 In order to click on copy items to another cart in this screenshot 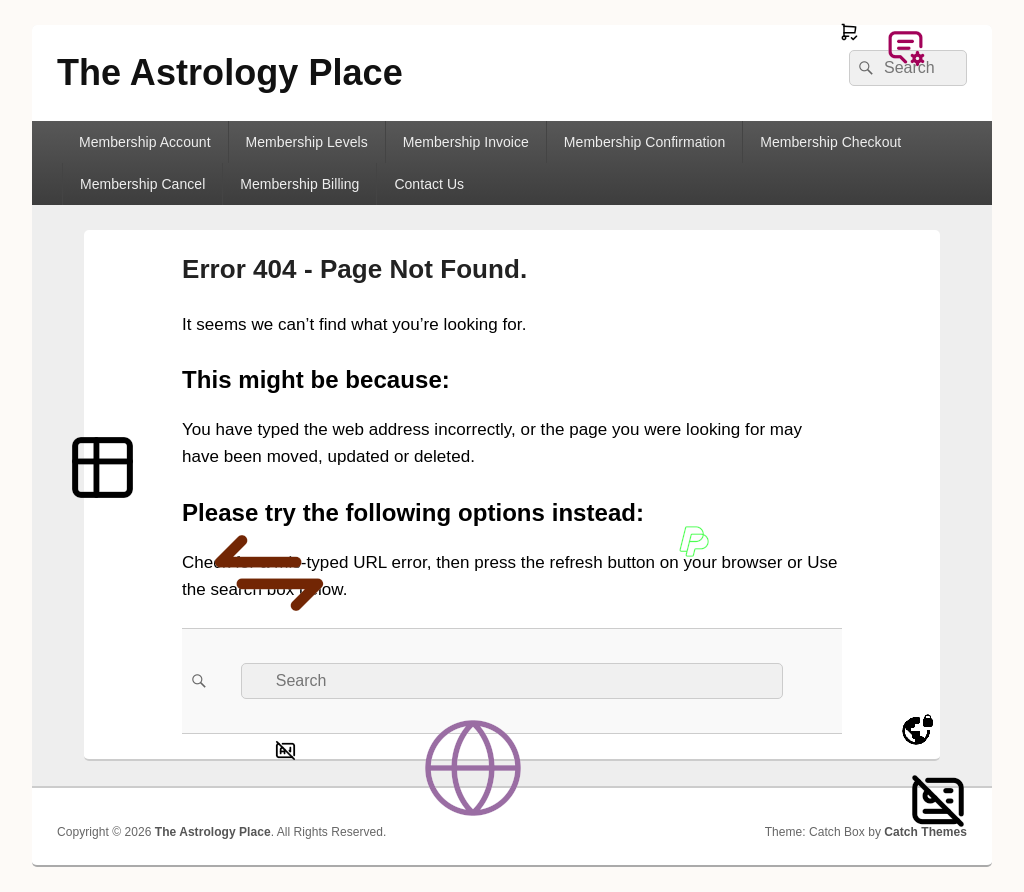, I will do `click(849, 32)`.